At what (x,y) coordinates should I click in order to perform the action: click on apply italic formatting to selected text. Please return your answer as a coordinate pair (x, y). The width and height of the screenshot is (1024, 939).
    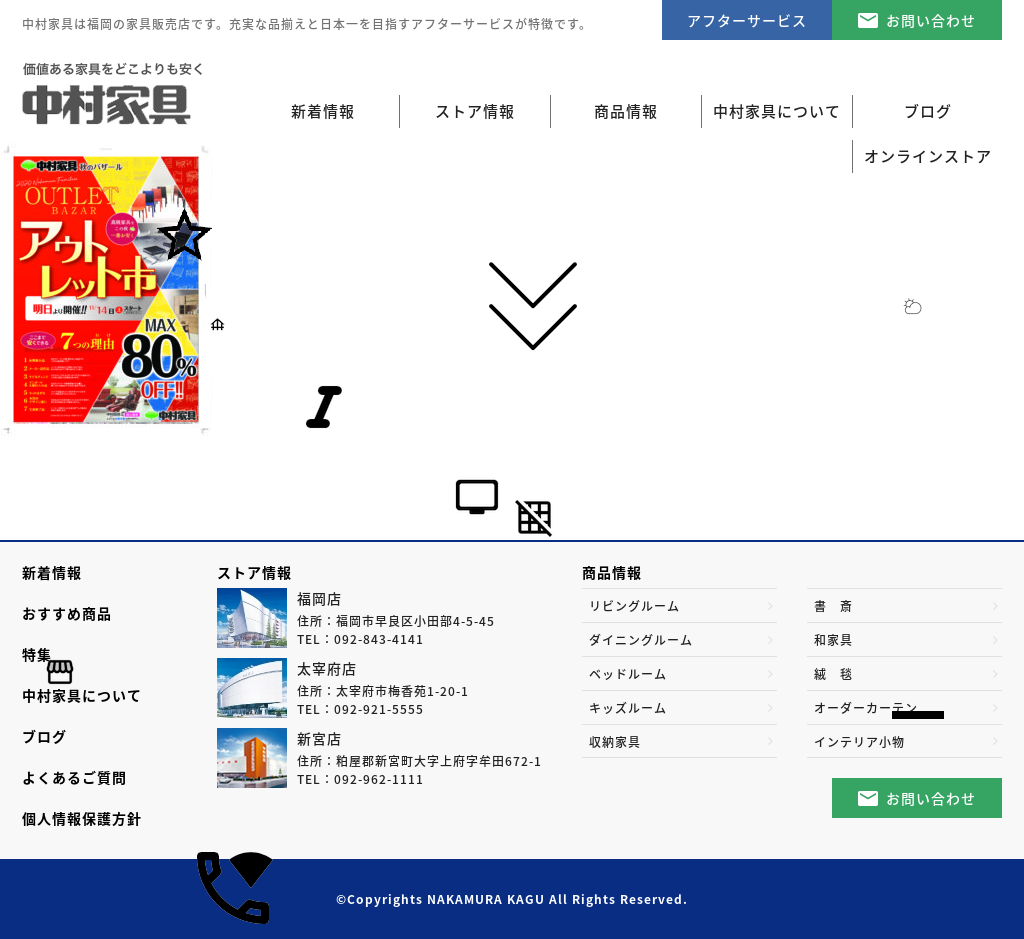
    Looking at the image, I should click on (324, 410).